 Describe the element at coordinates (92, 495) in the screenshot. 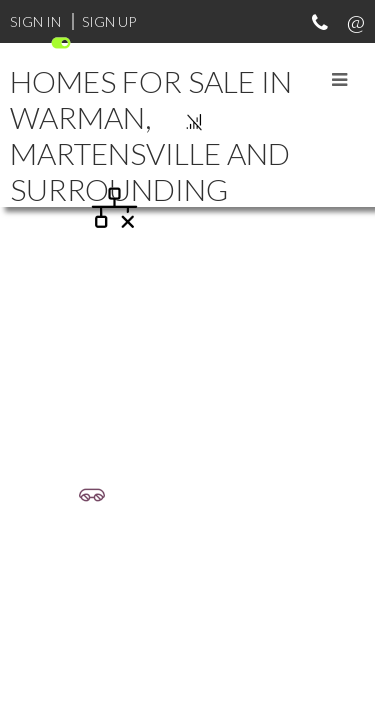

I see `access swimming or diving activity settings` at that location.